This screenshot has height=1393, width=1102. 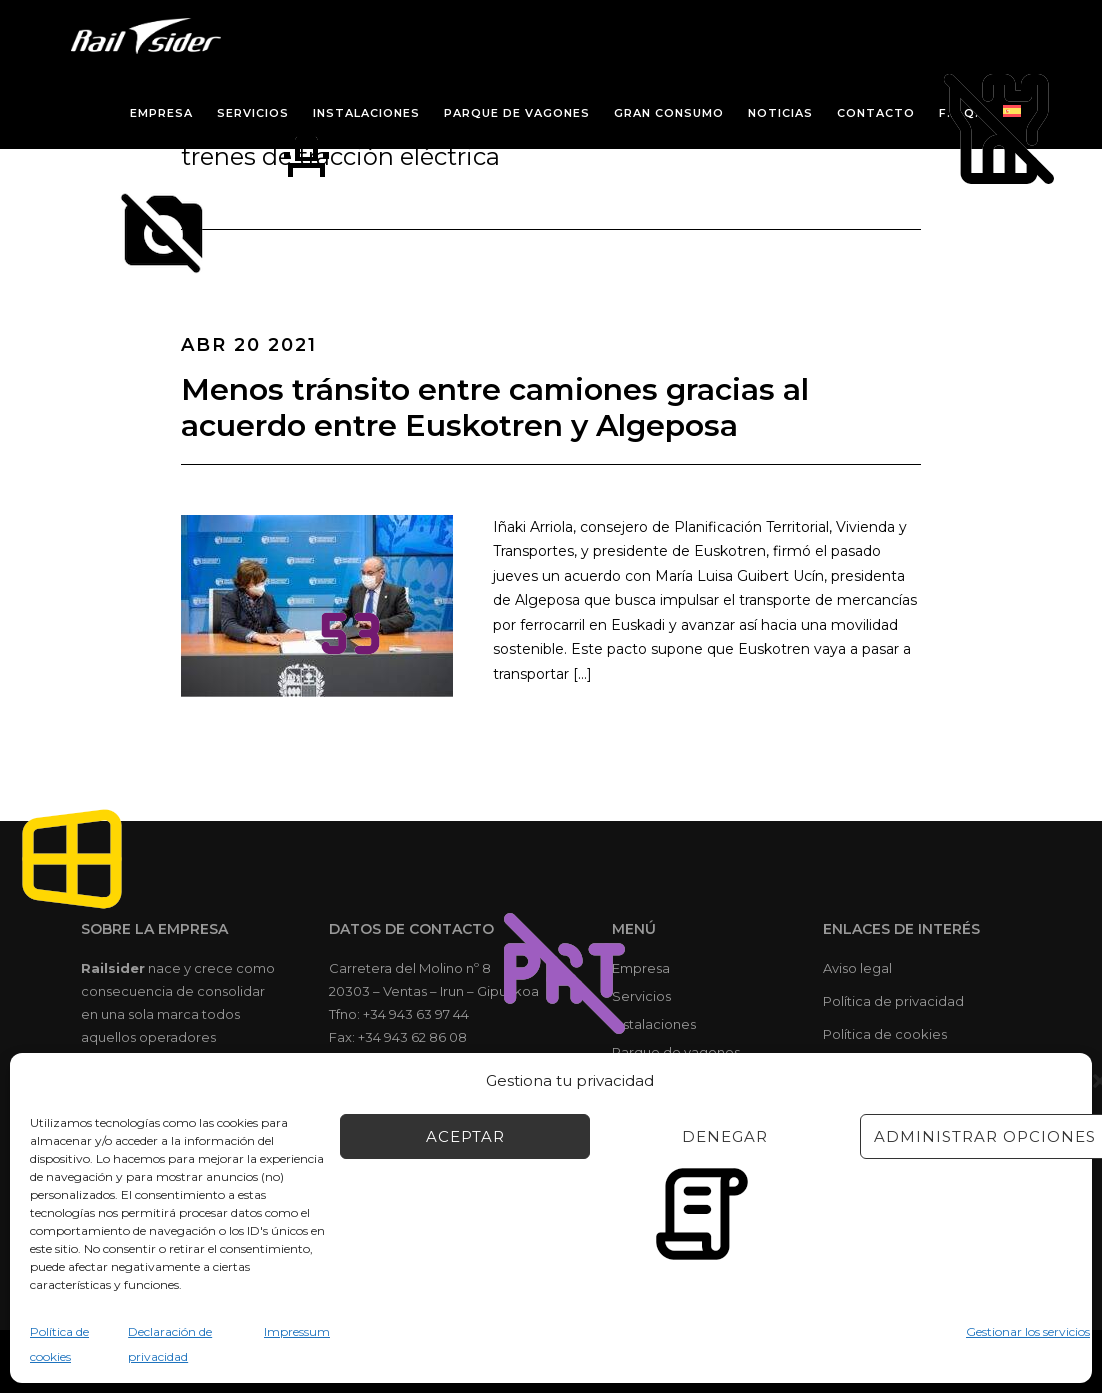 I want to click on indicates tower or signal is offline, so click(x=999, y=129).